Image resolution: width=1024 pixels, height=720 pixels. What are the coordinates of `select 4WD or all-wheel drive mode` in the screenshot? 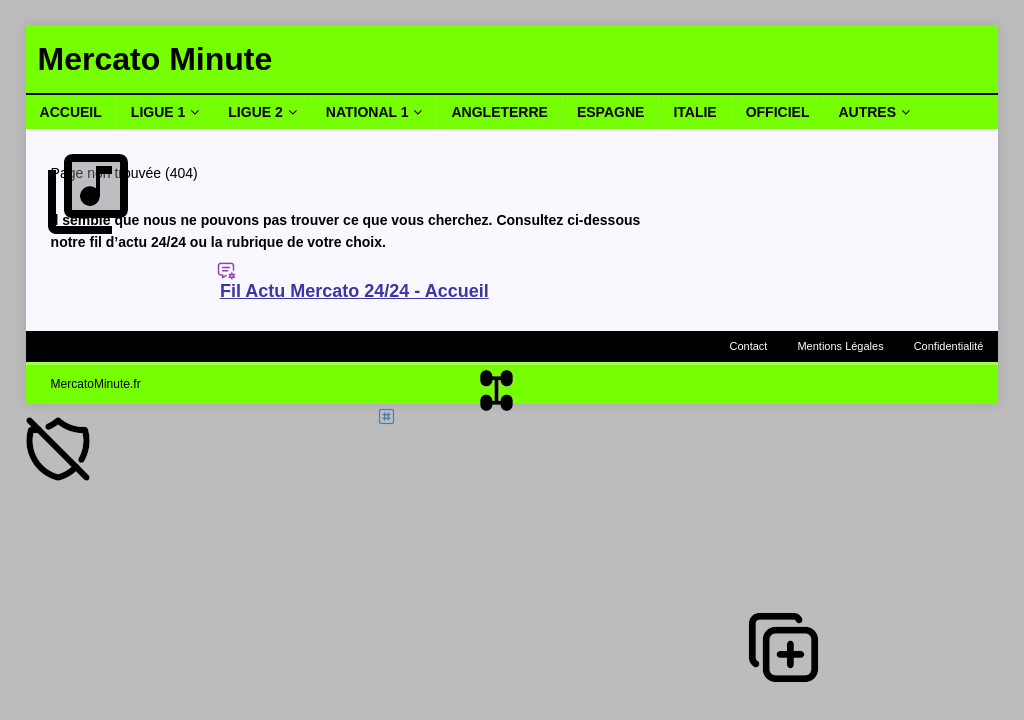 It's located at (496, 390).